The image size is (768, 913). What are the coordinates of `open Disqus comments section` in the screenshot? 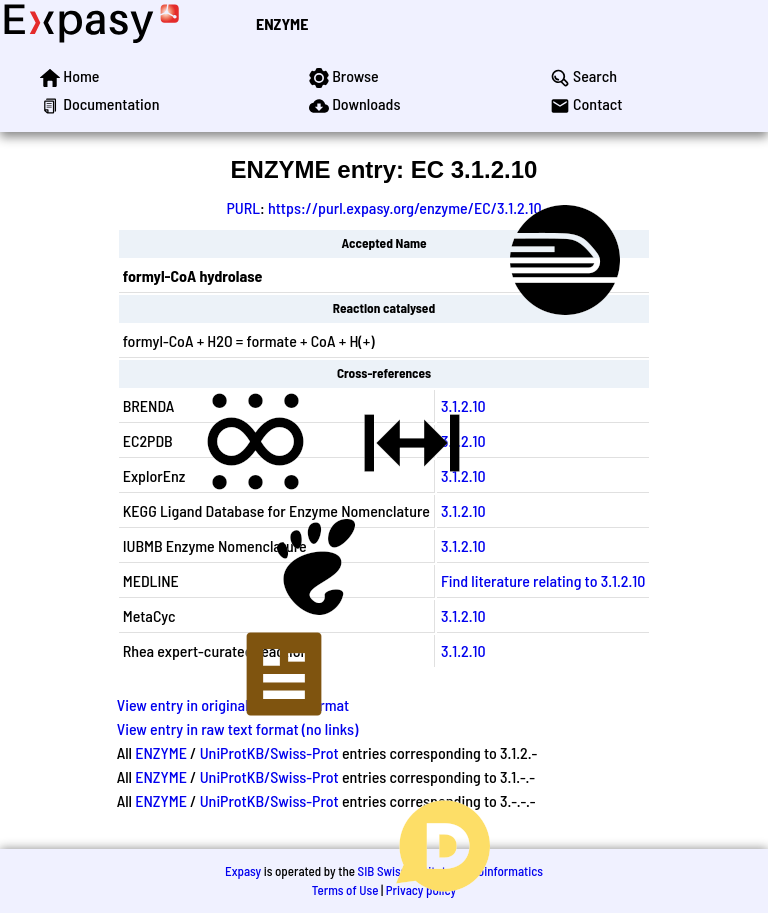 It's located at (443, 846).